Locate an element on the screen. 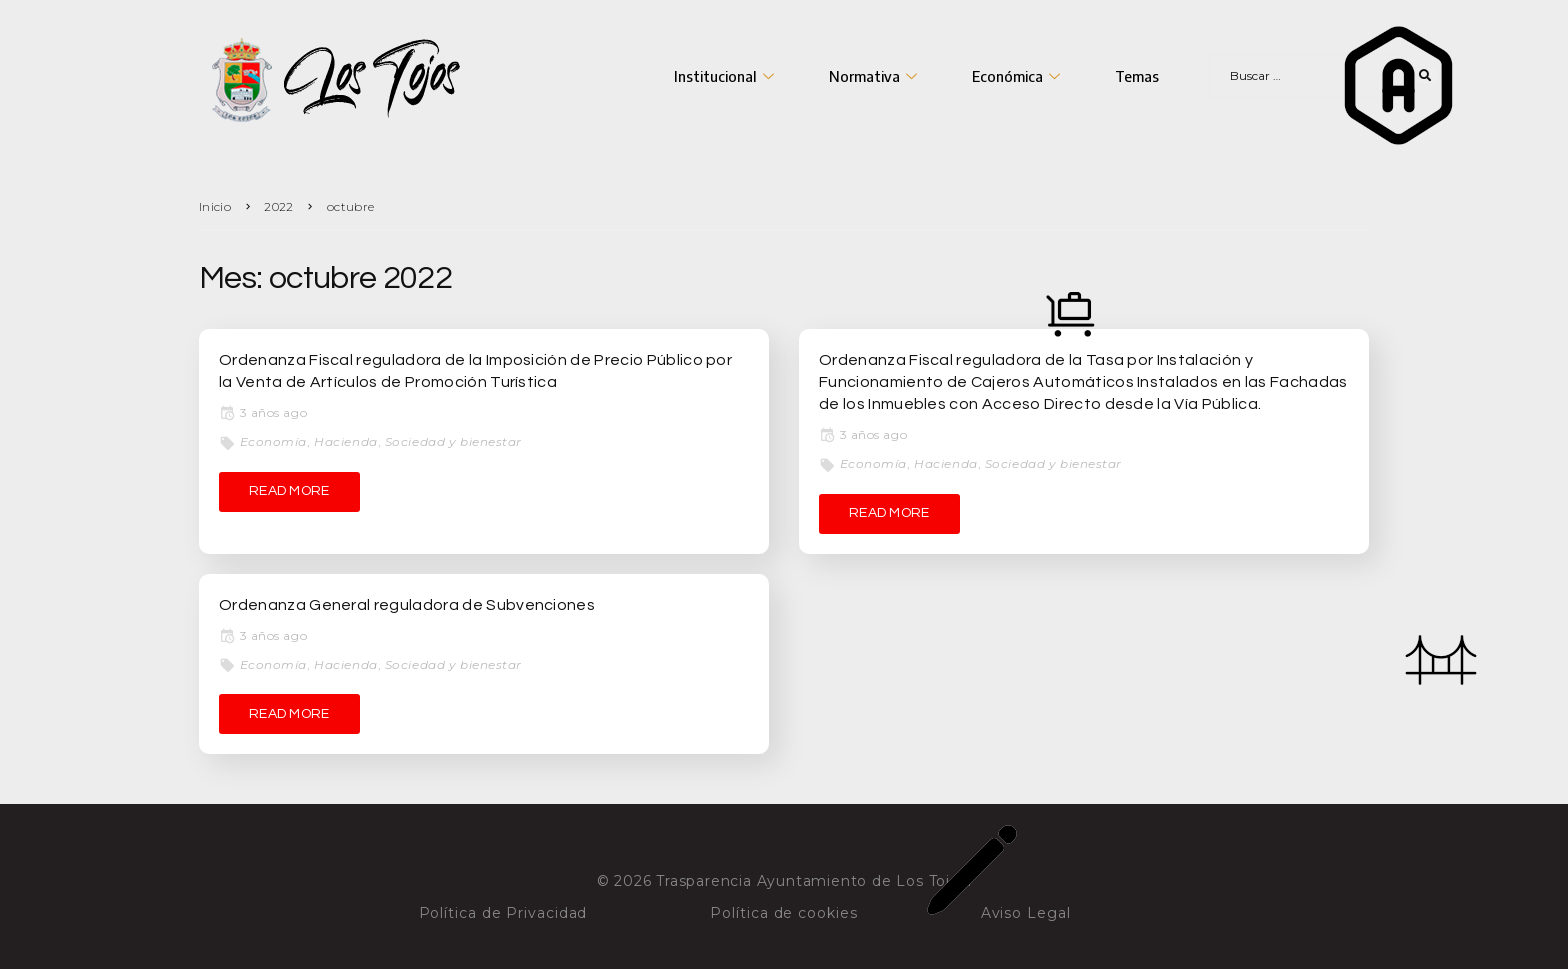  edit content or text is located at coordinates (972, 870).